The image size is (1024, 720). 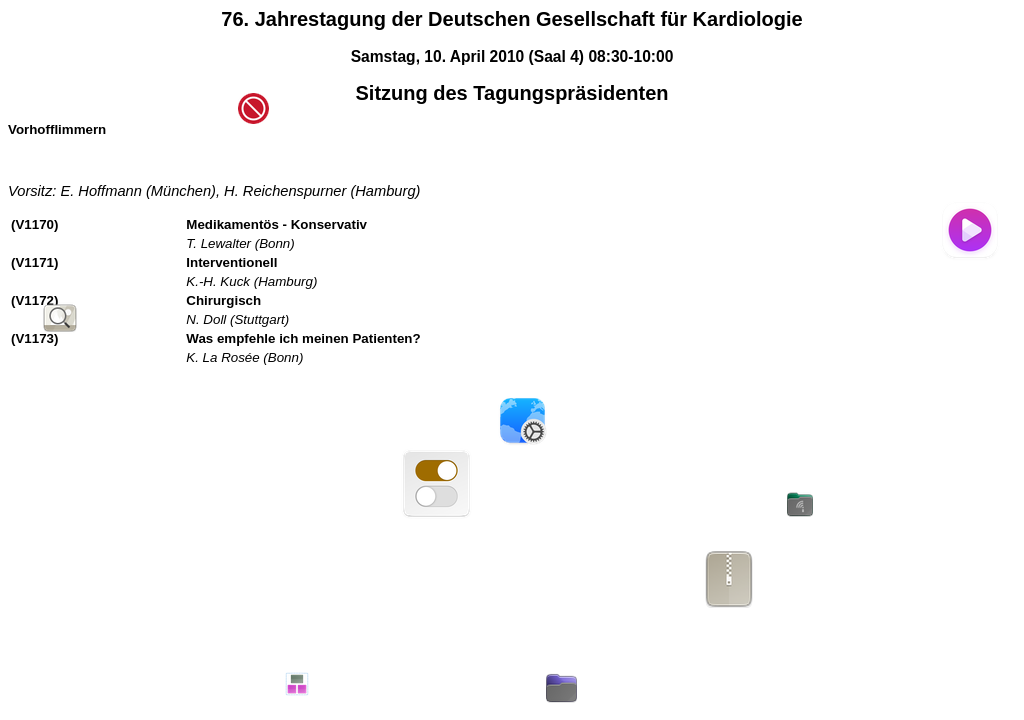 What do you see at coordinates (522, 420) in the screenshot?
I see `configure network and workgroup settings` at bounding box center [522, 420].